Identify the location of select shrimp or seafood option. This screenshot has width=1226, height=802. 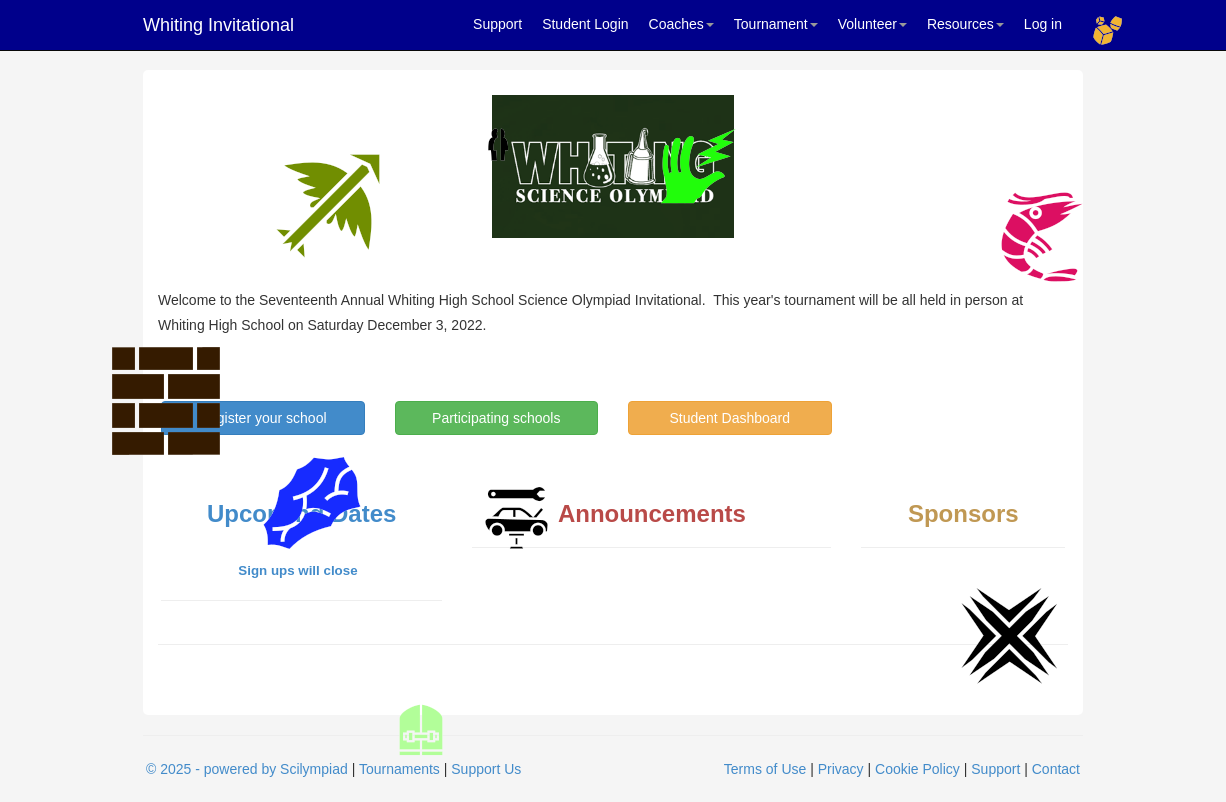
(1042, 237).